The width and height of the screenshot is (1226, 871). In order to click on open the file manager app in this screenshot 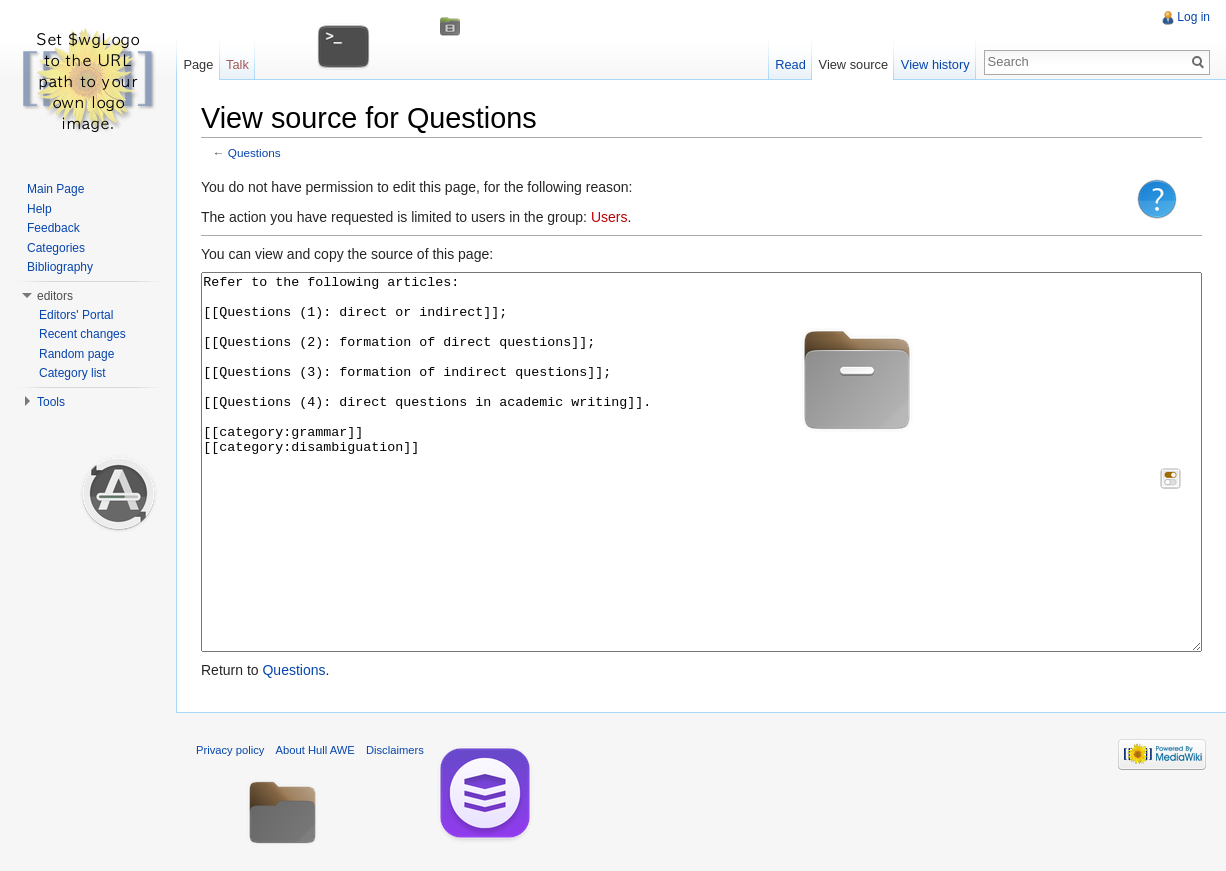, I will do `click(857, 380)`.